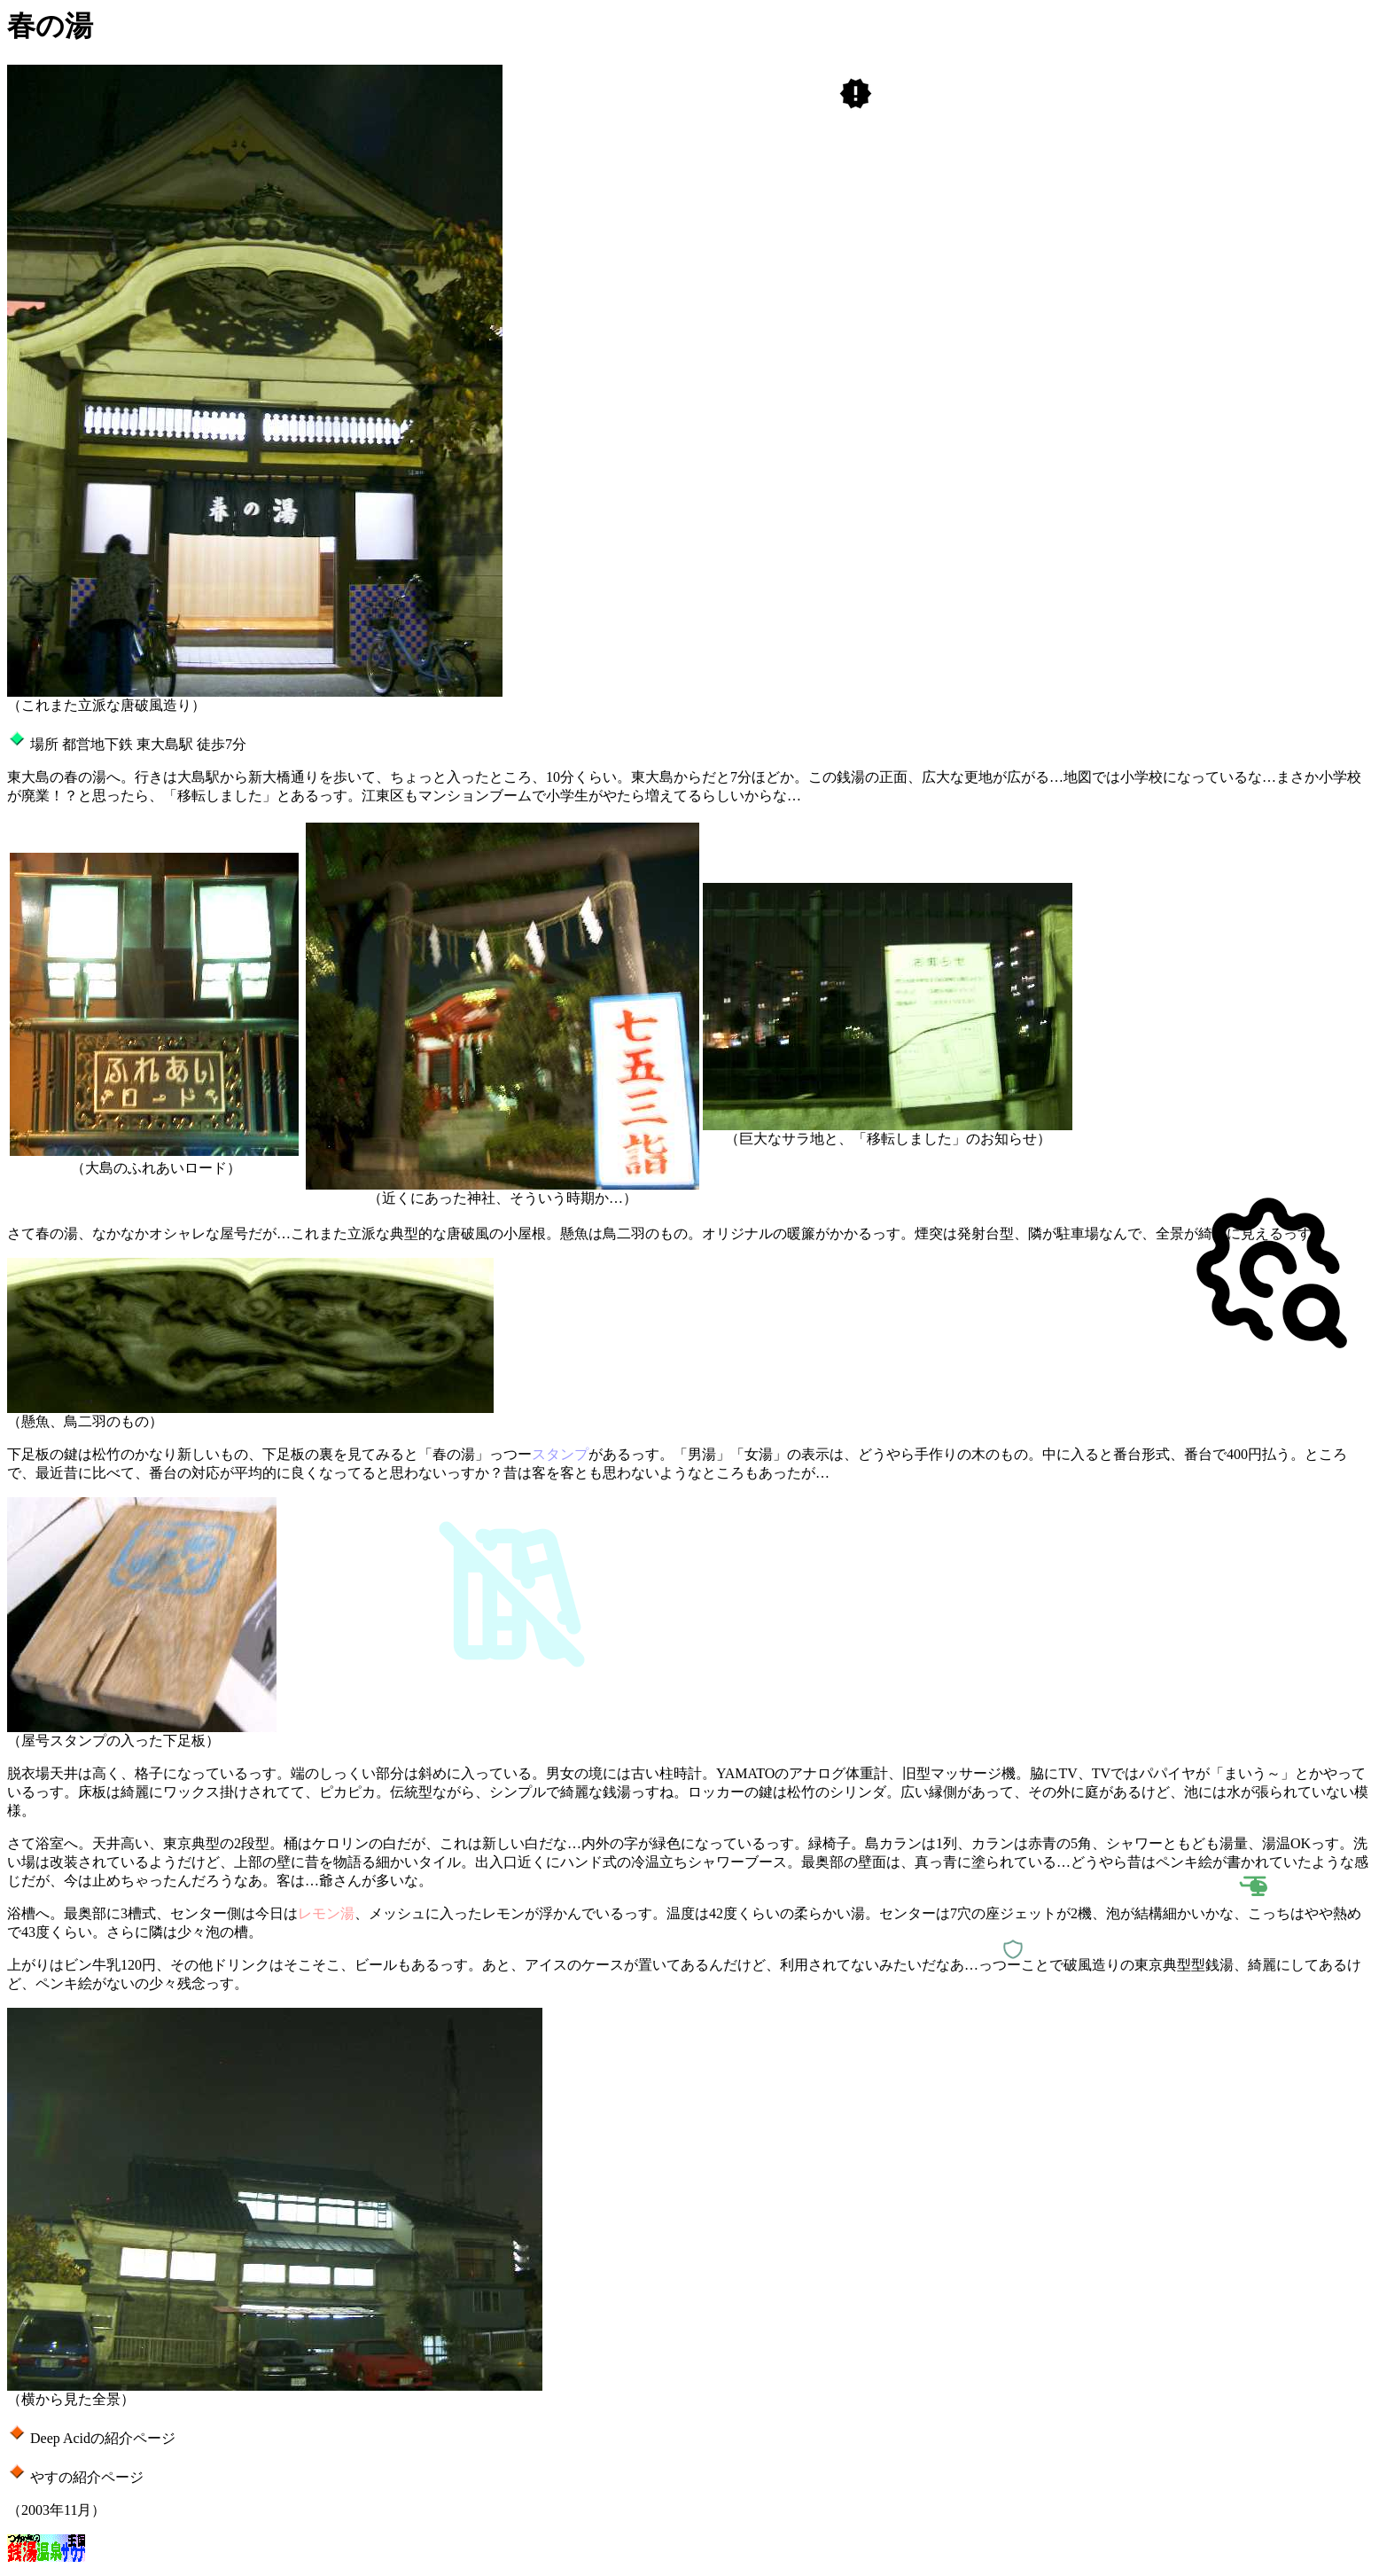 The image size is (1379, 2576). Describe the element at coordinates (855, 93) in the screenshot. I see `indicates new or recently added content` at that location.